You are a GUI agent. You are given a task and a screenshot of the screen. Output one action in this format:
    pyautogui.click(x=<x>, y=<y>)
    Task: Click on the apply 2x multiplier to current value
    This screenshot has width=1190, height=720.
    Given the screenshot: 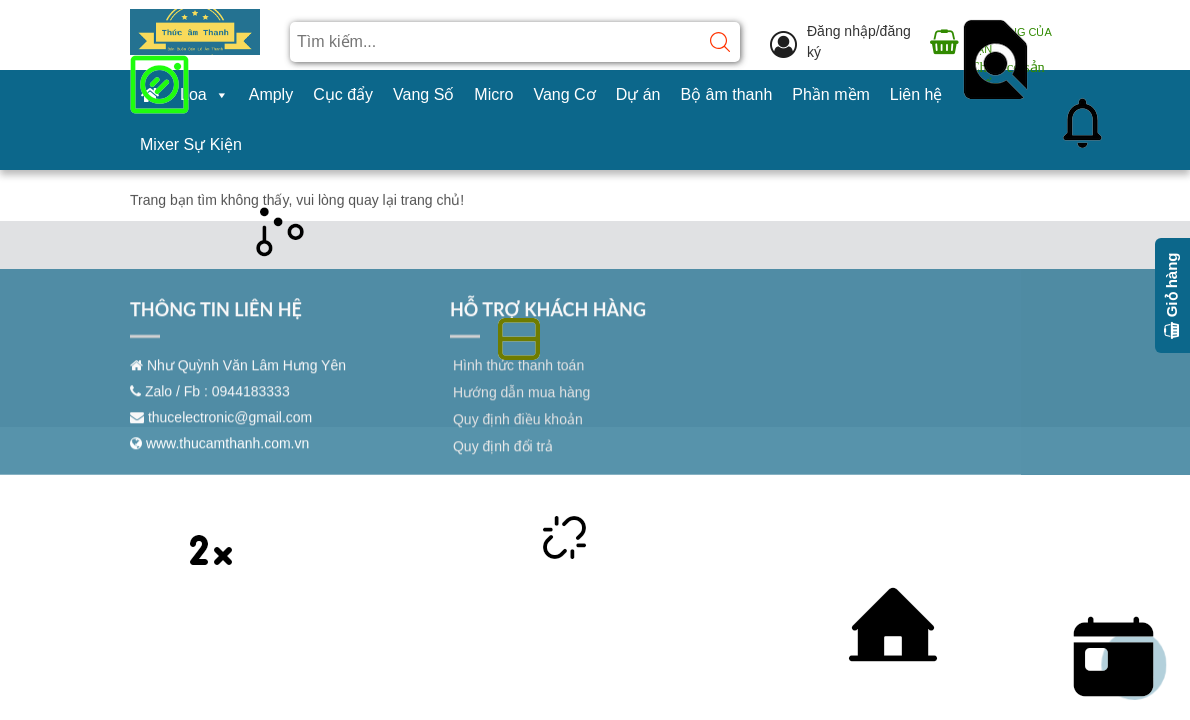 What is the action you would take?
    pyautogui.click(x=211, y=550)
    